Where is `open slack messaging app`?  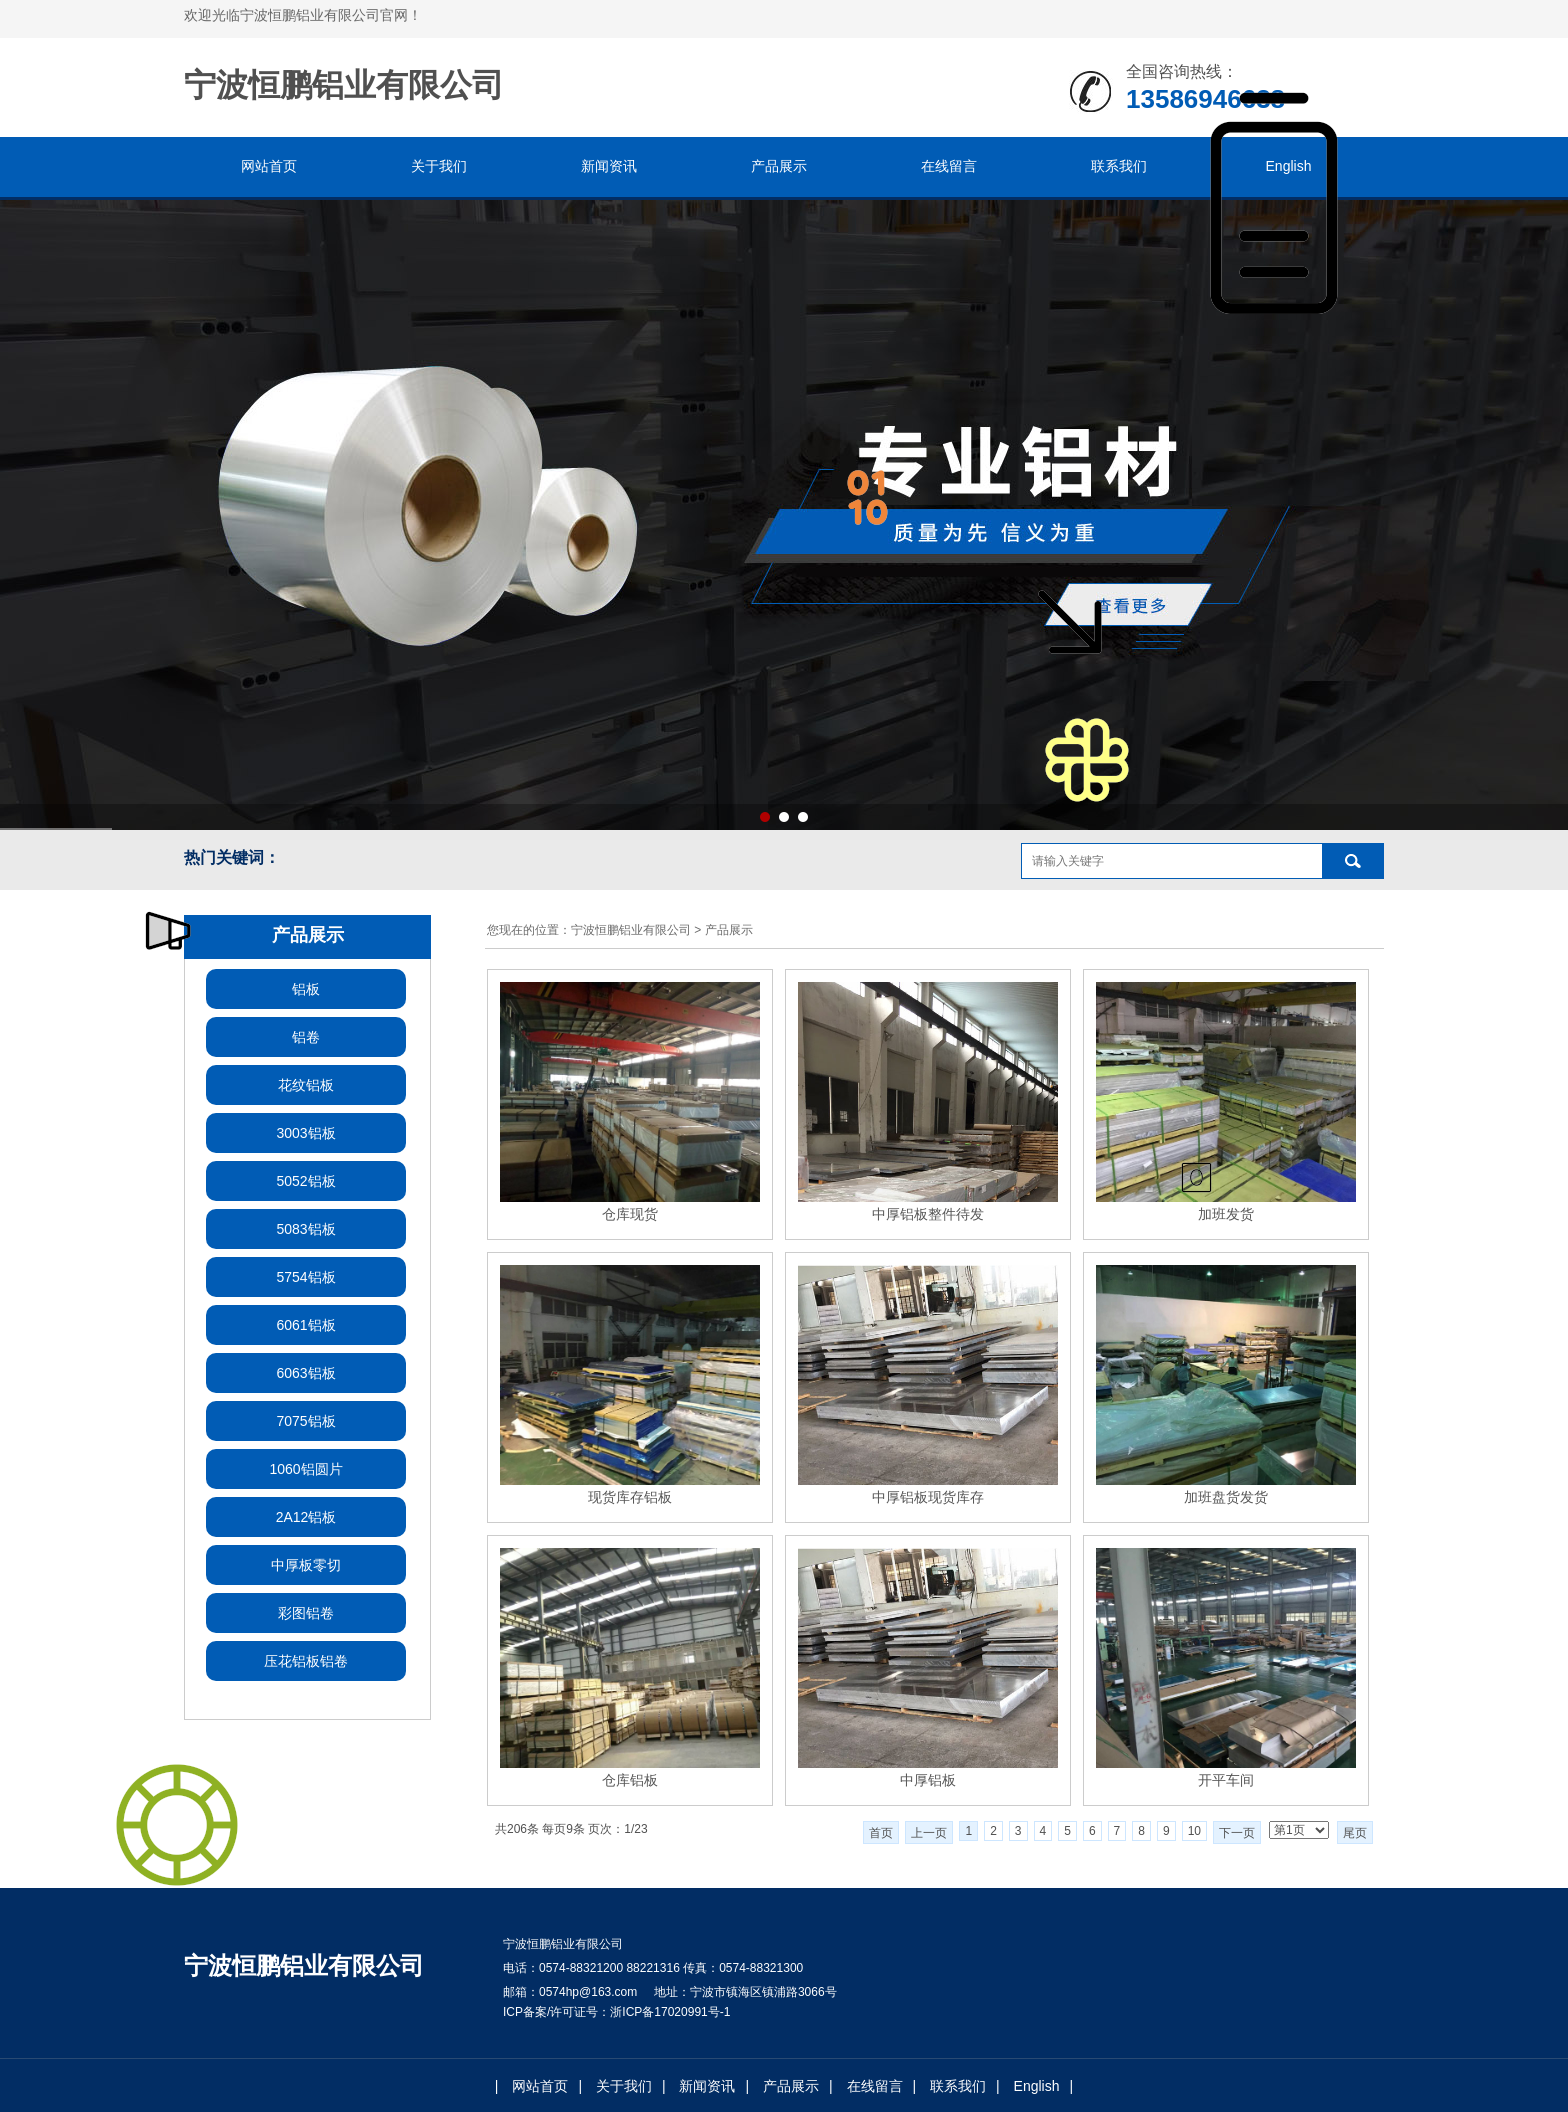
open slack messaging app is located at coordinates (1087, 760).